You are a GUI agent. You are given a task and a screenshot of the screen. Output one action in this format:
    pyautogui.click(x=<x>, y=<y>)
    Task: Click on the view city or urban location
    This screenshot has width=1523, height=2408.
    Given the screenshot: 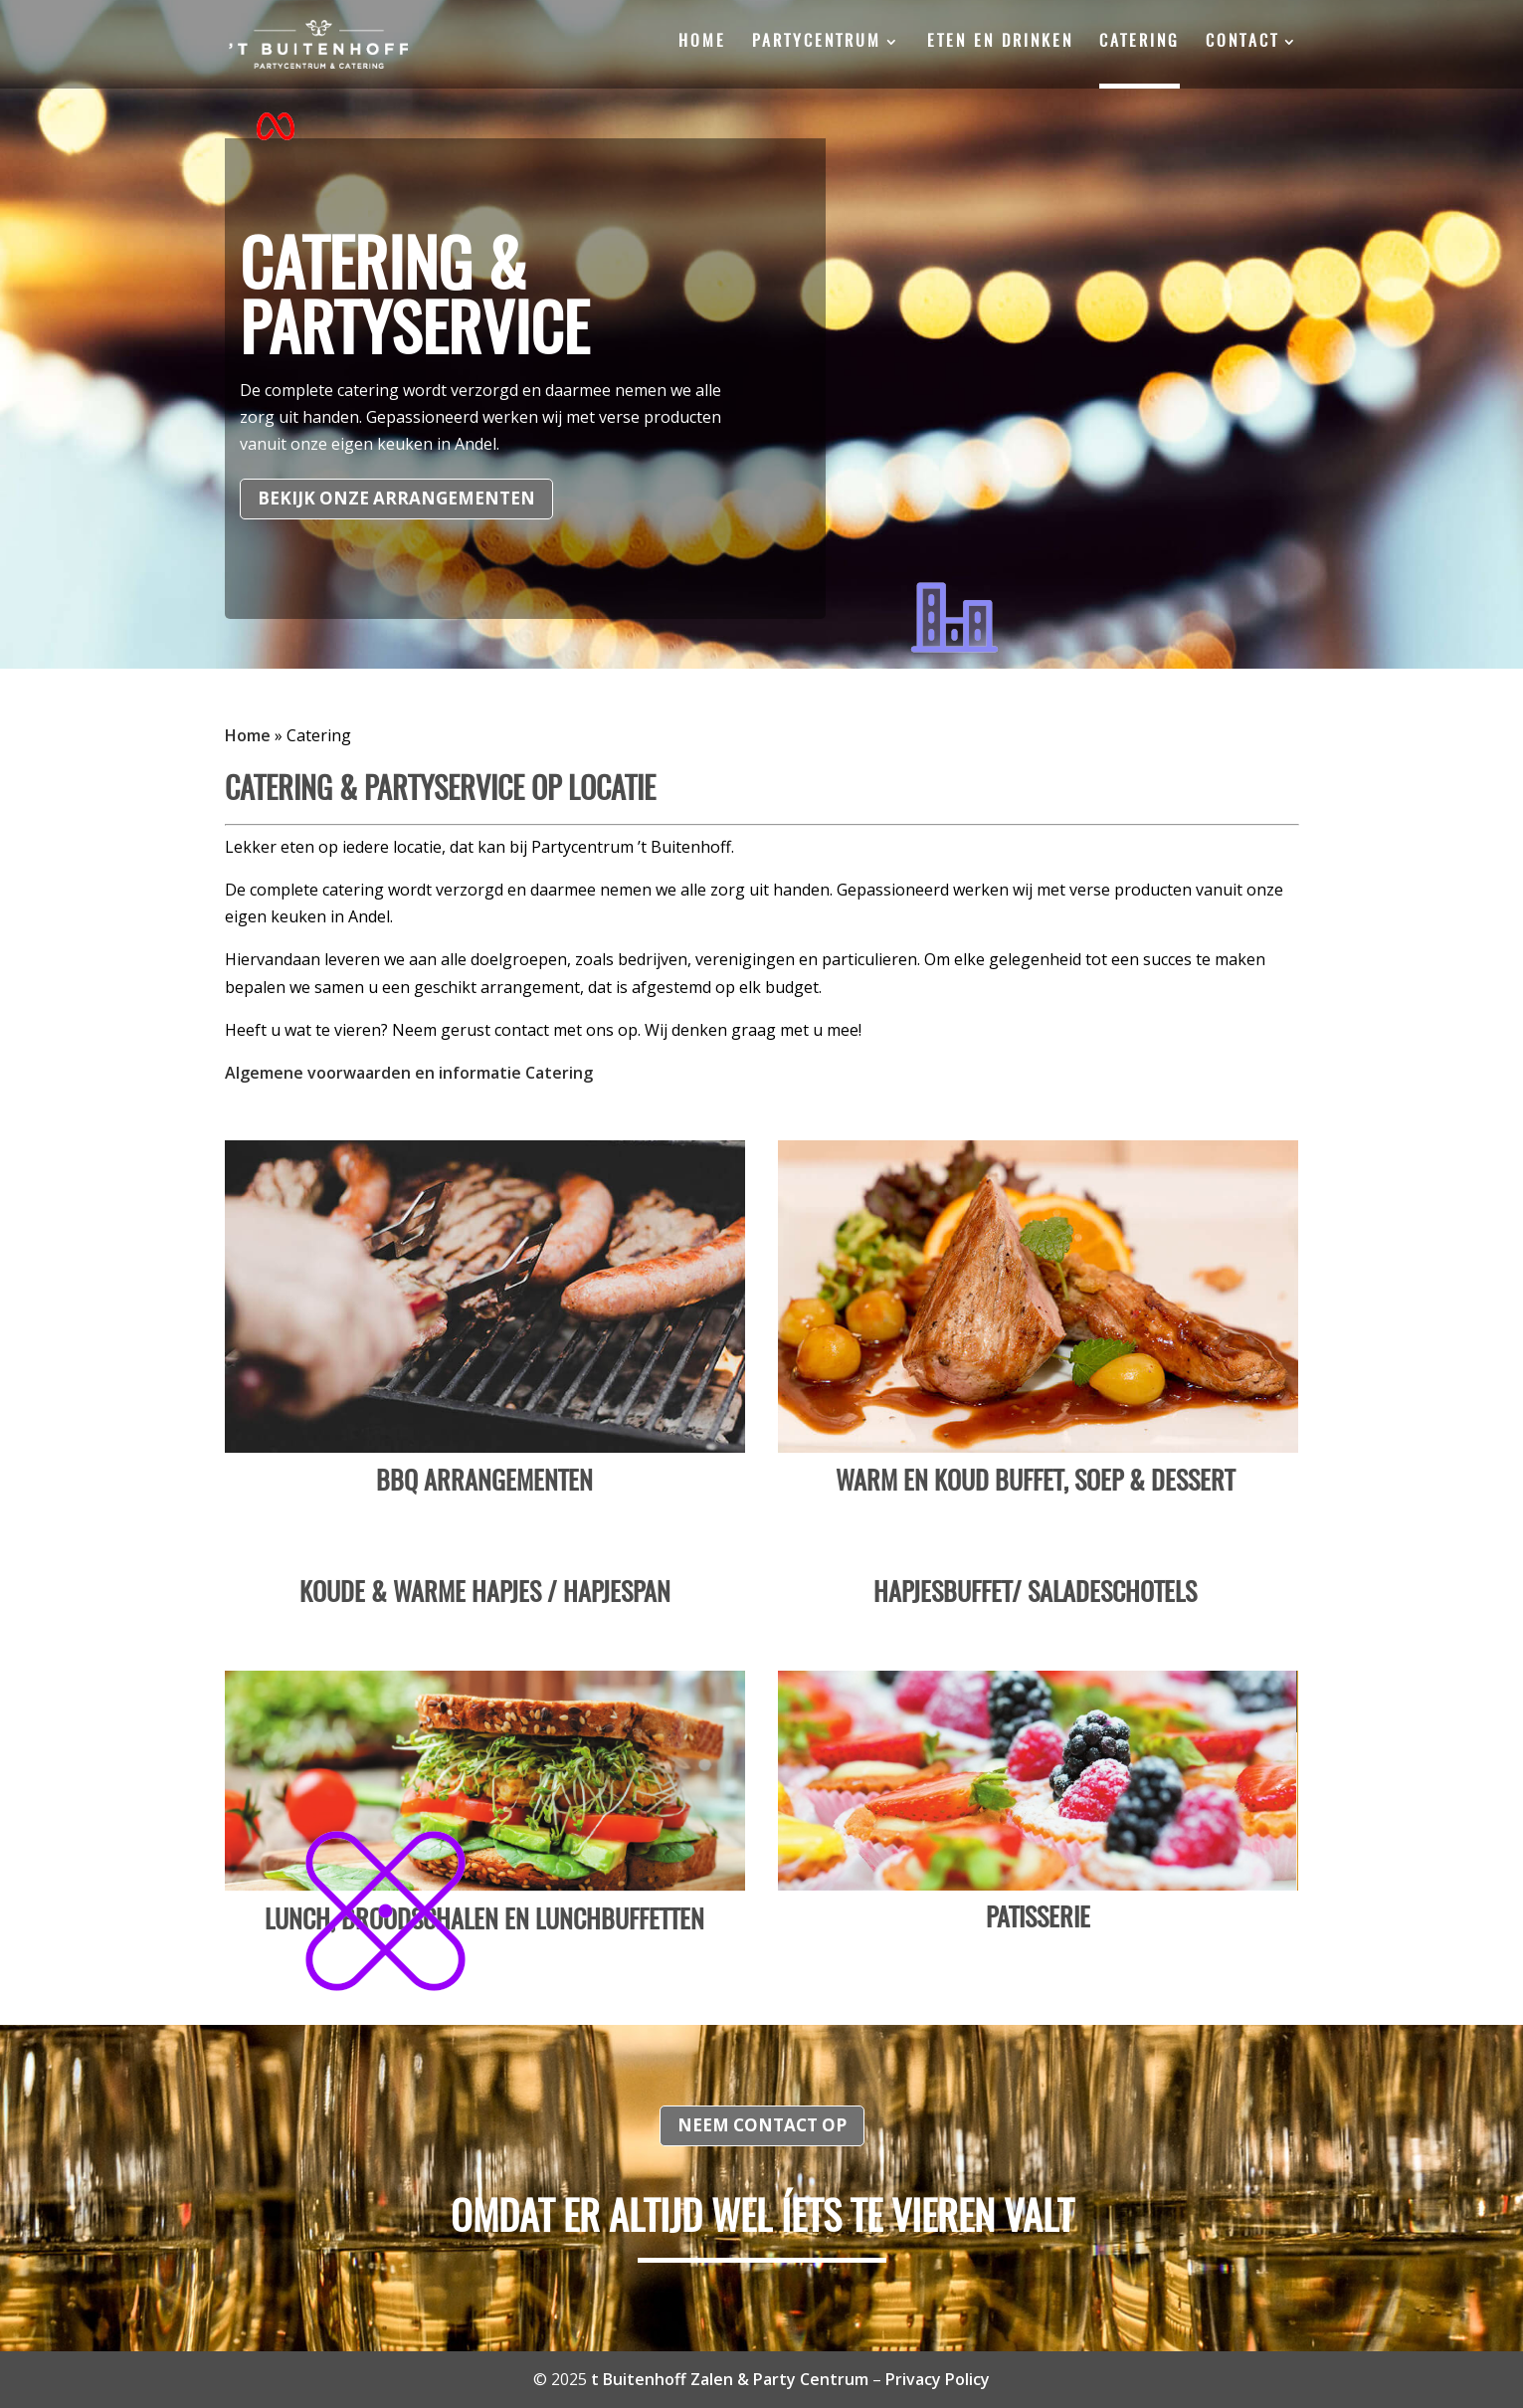 What is the action you would take?
    pyautogui.click(x=954, y=617)
    